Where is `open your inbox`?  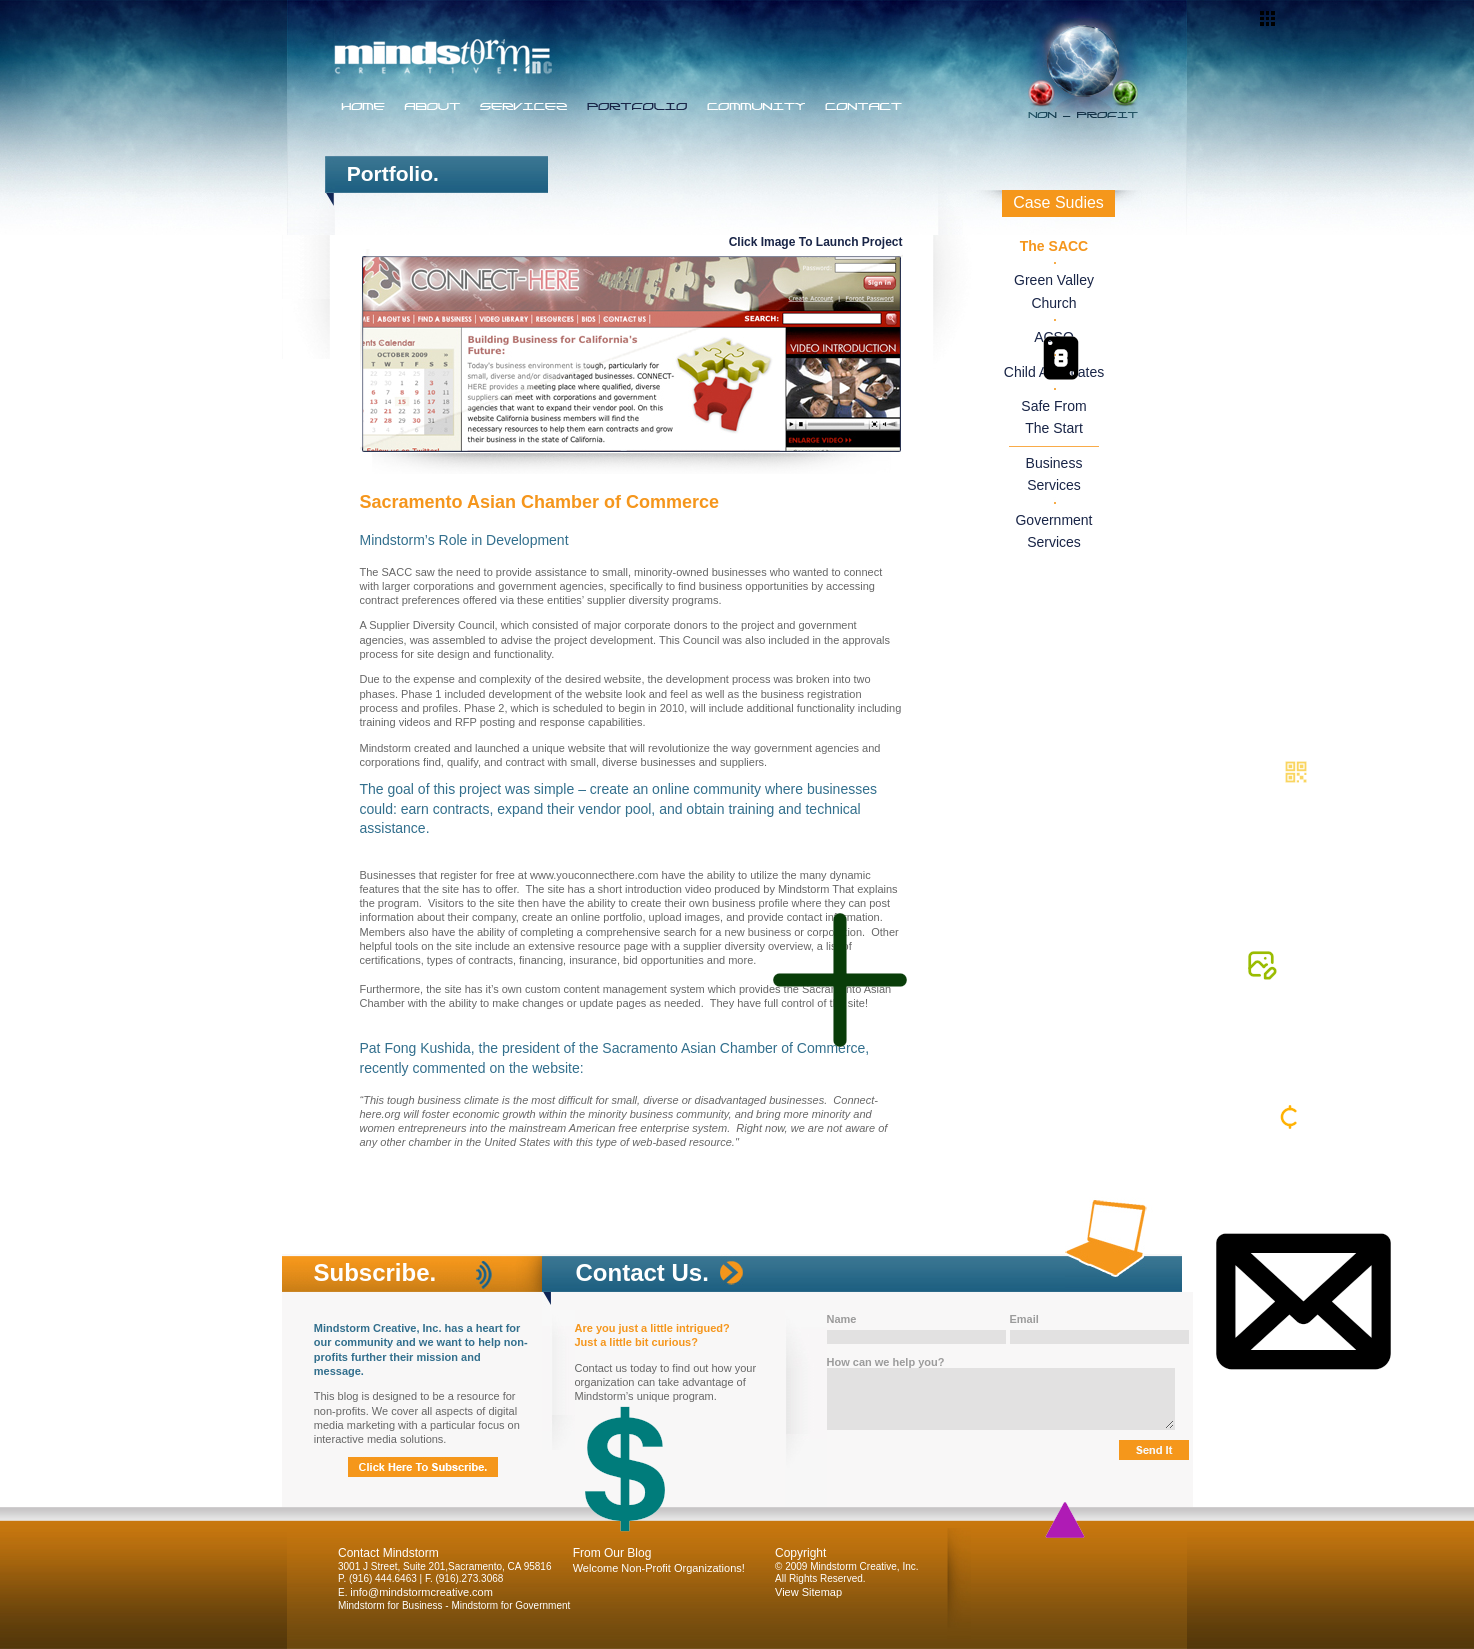
open your inbox is located at coordinates (1303, 1301).